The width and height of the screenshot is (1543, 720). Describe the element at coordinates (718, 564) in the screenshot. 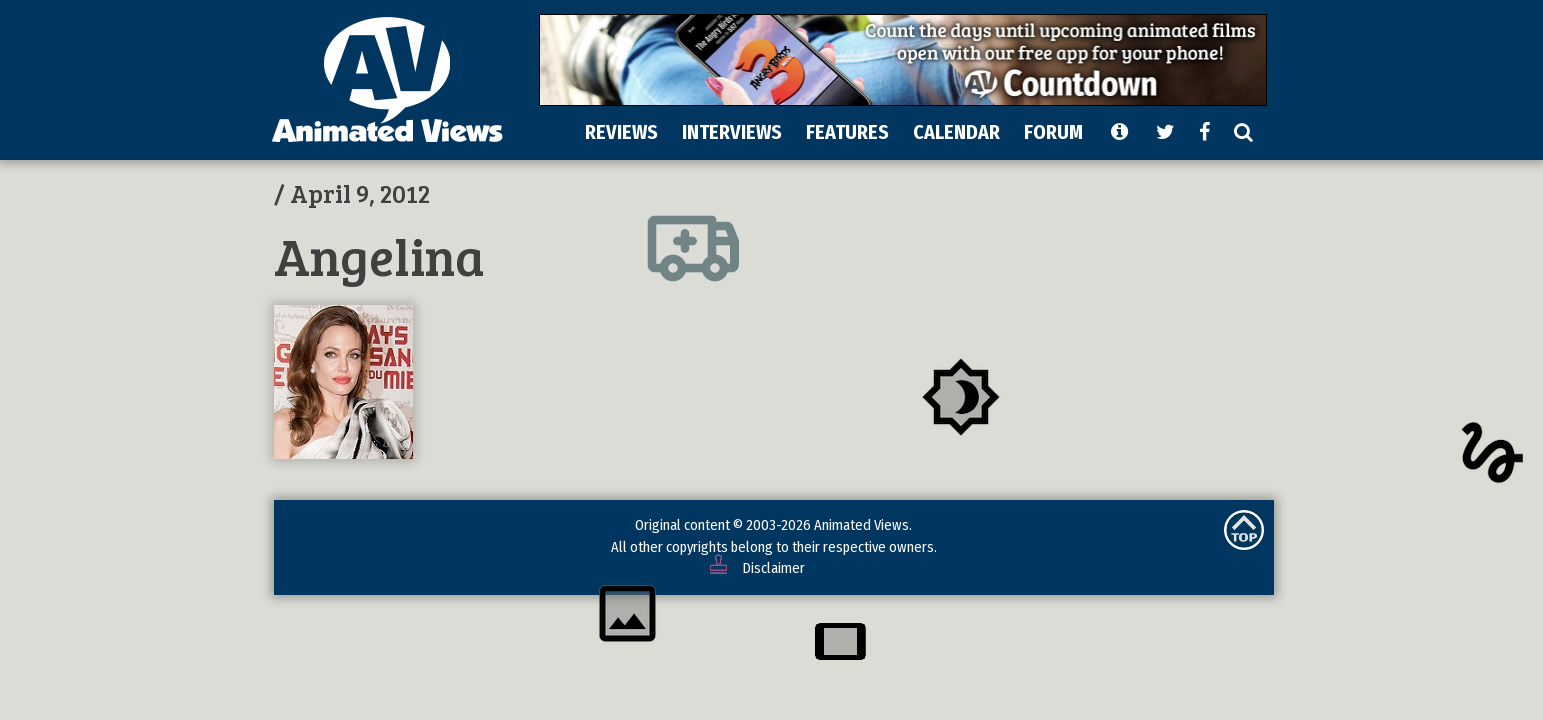

I see `apply a stamp or seal to a document` at that location.